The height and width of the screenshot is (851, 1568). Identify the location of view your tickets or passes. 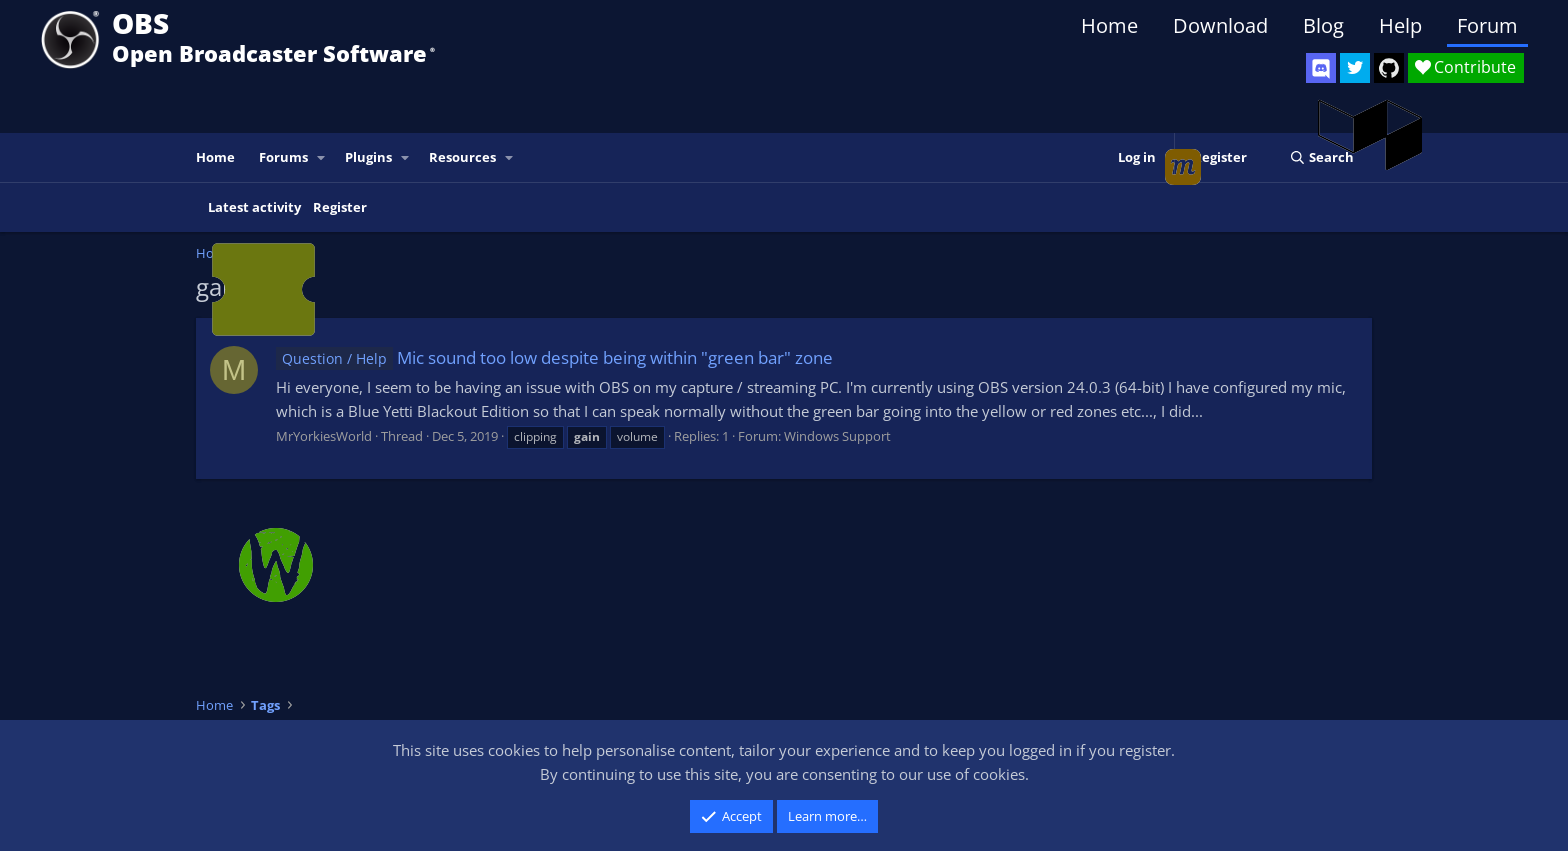
(263, 289).